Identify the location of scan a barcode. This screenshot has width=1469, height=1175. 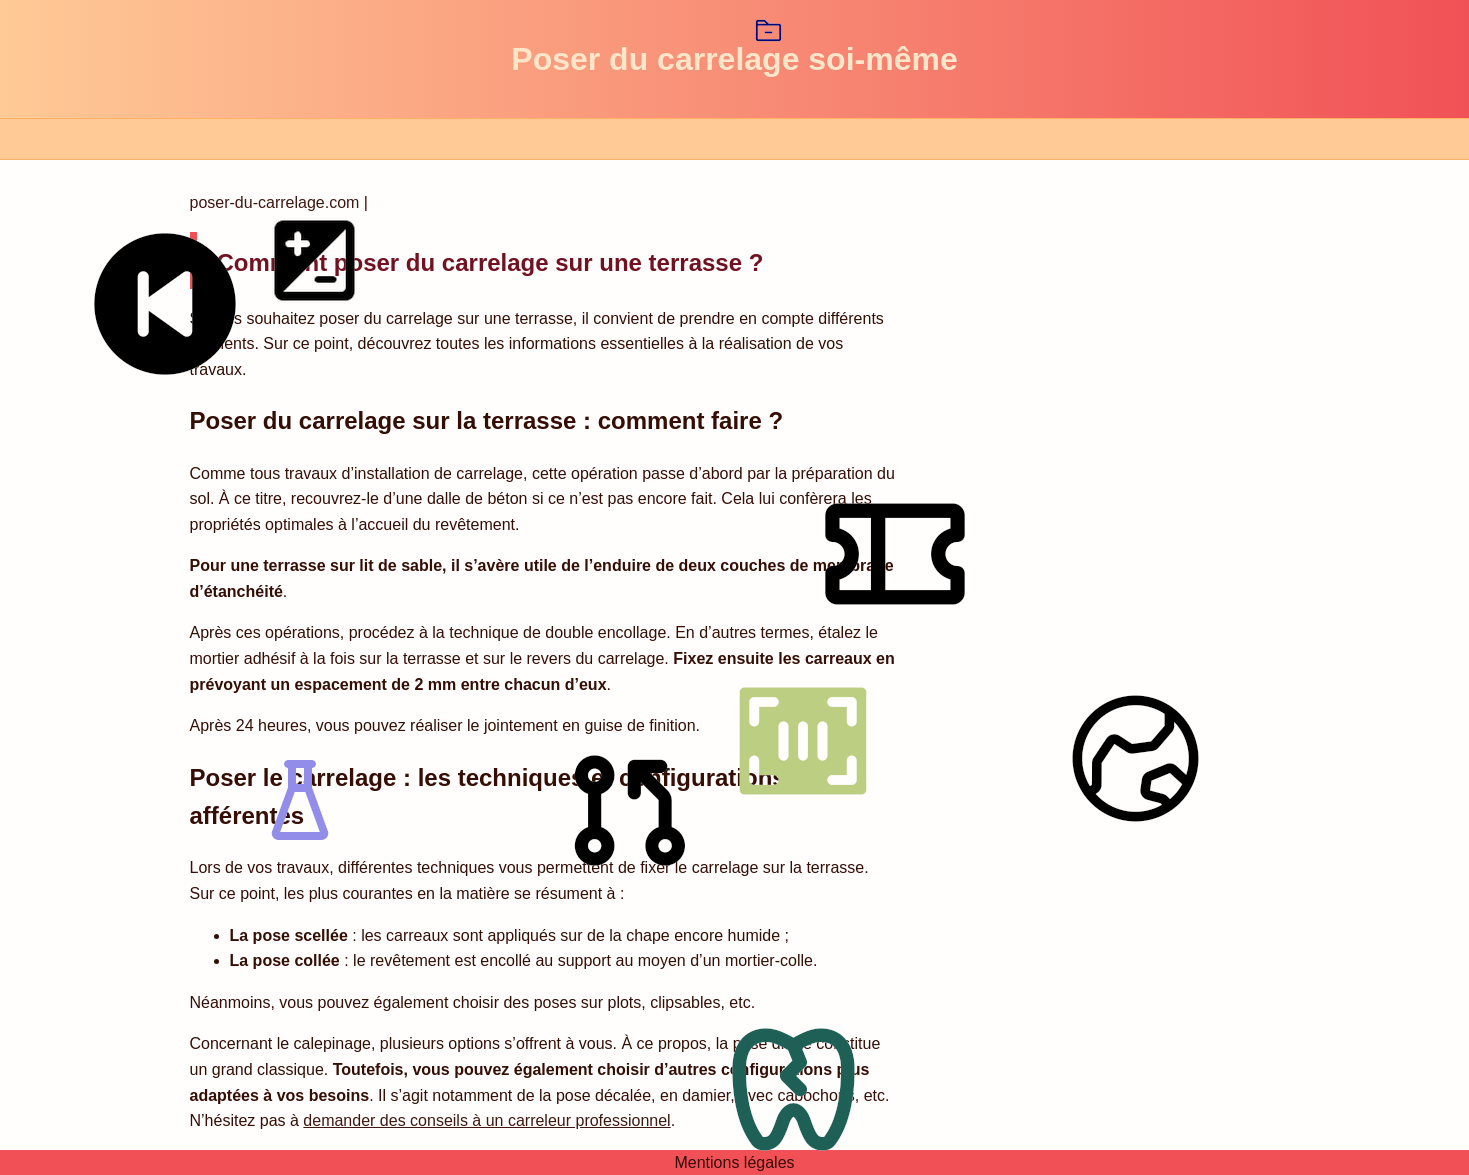
(803, 741).